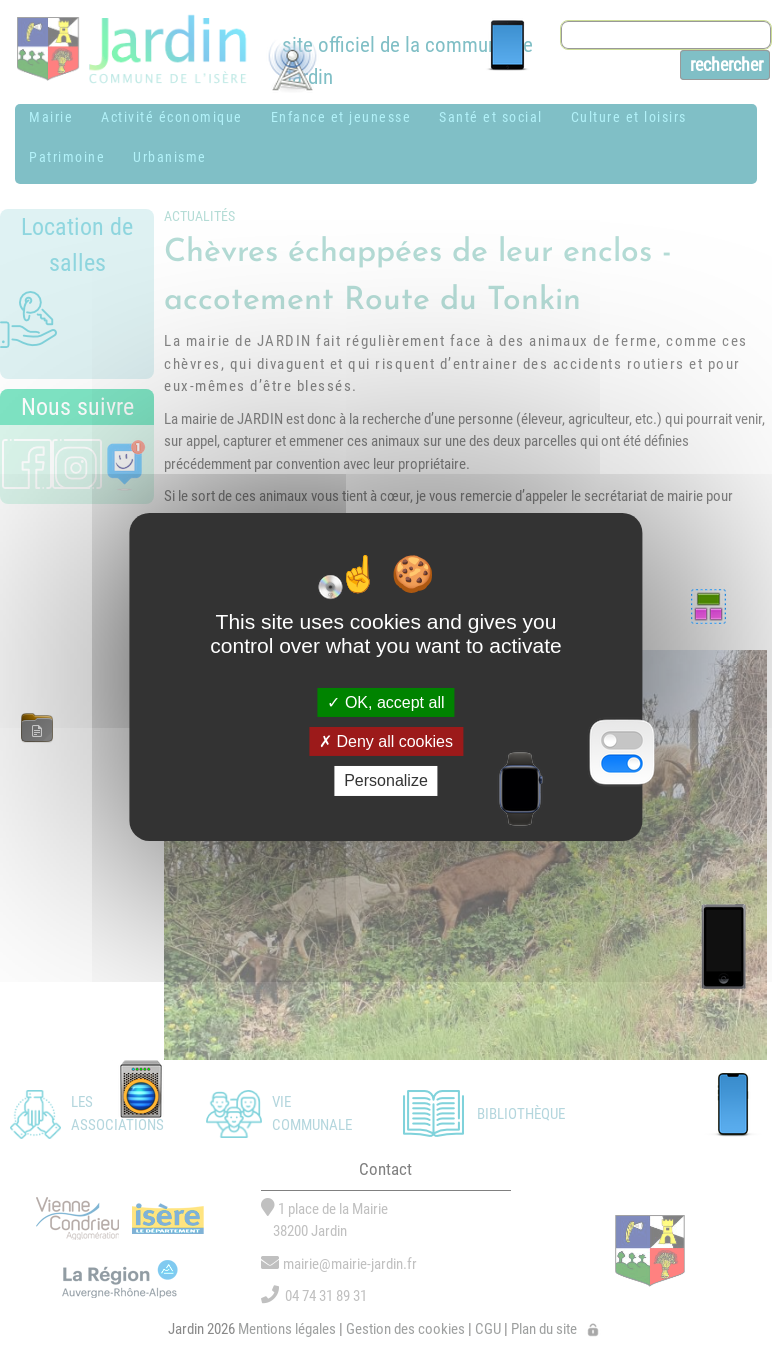 Image resolution: width=772 pixels, height=1353 pixels. I want to click on access RAID 0 storage configuration, so click(141, 1089).